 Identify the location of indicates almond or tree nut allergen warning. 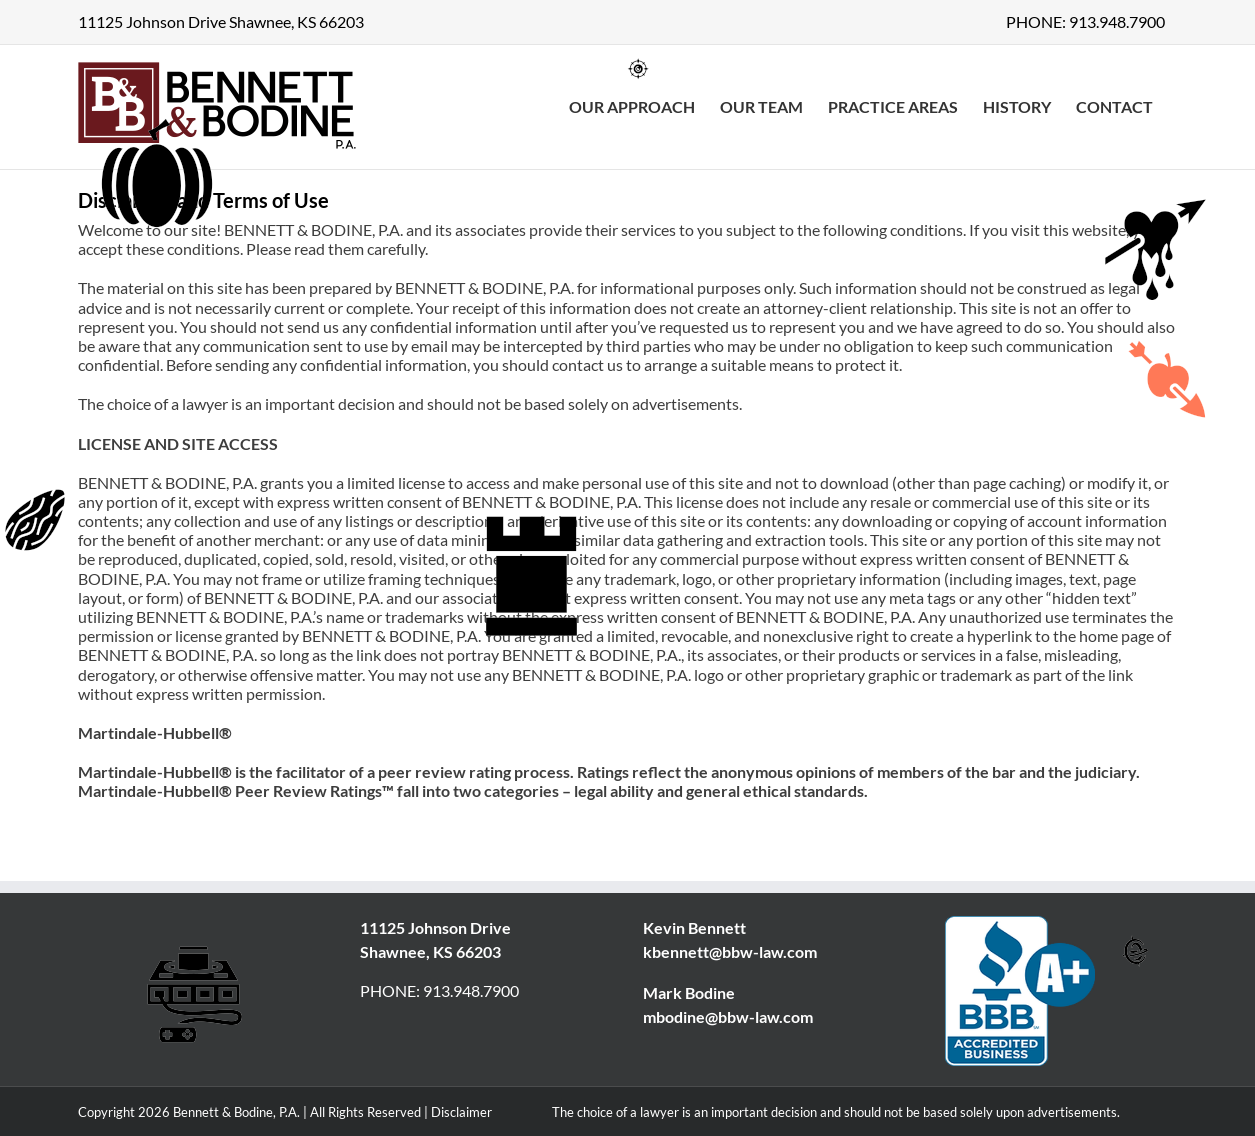
(35, 520).